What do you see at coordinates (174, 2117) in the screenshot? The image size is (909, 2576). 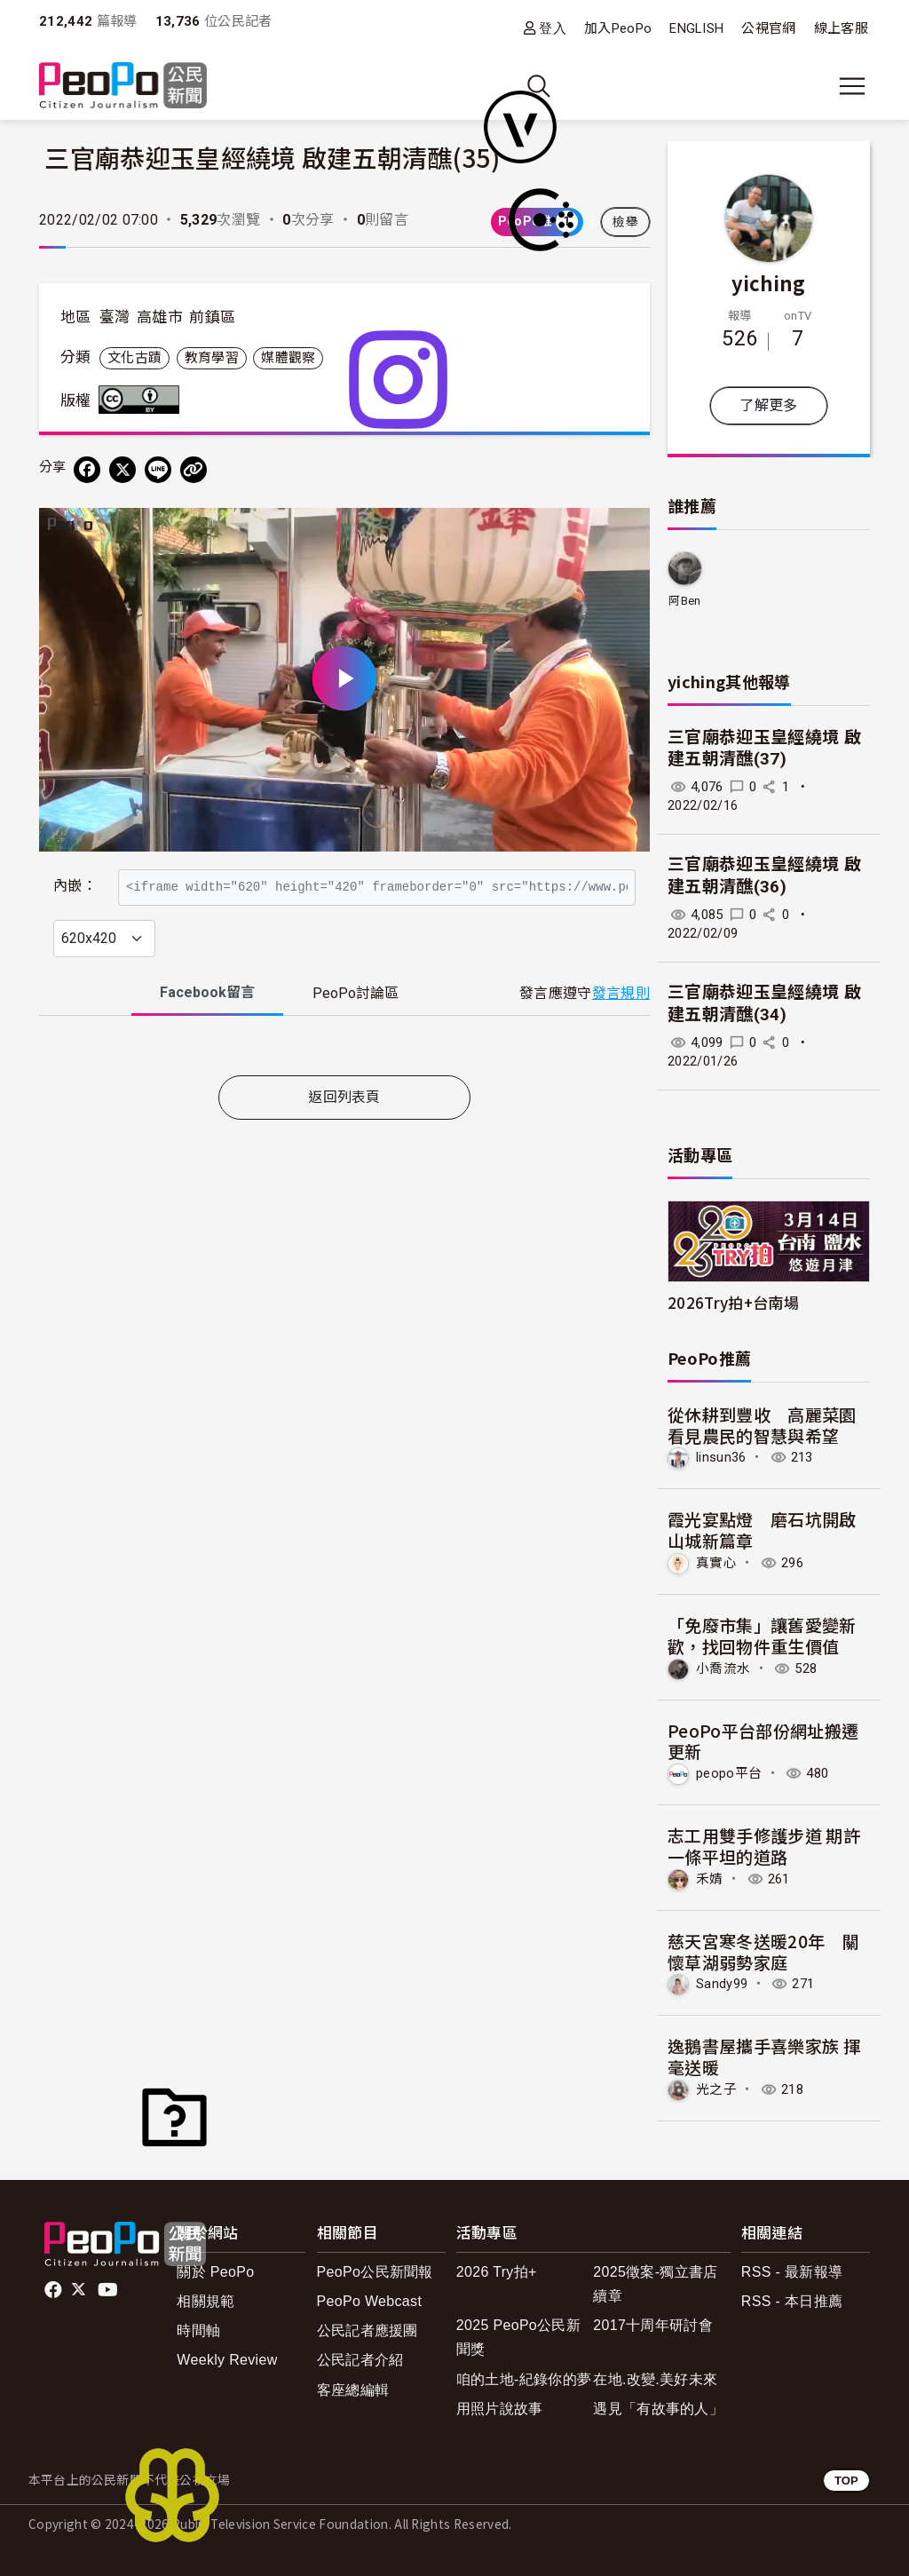 I see `folder with unknown or unrecognized contents` at bounding box center [174, 2117].